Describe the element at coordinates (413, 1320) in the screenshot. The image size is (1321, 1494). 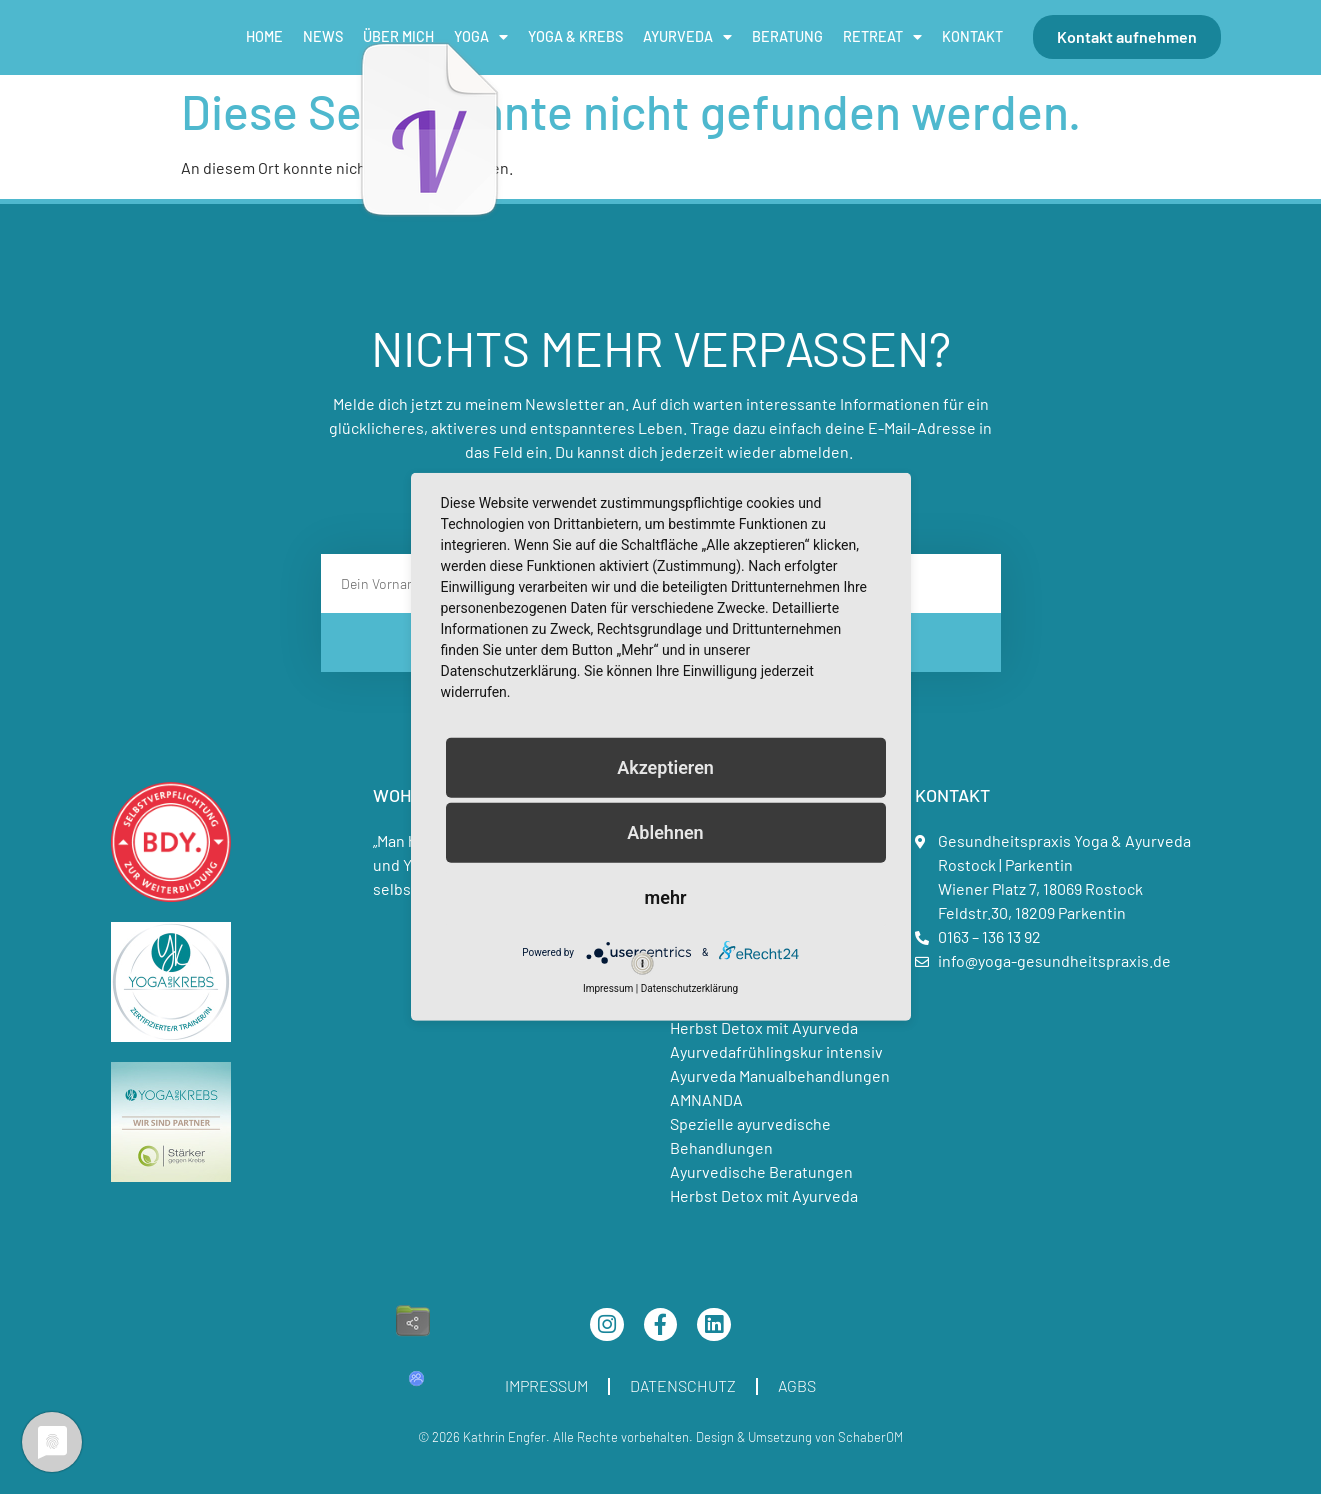
I see `access your public shared folder` at that location.